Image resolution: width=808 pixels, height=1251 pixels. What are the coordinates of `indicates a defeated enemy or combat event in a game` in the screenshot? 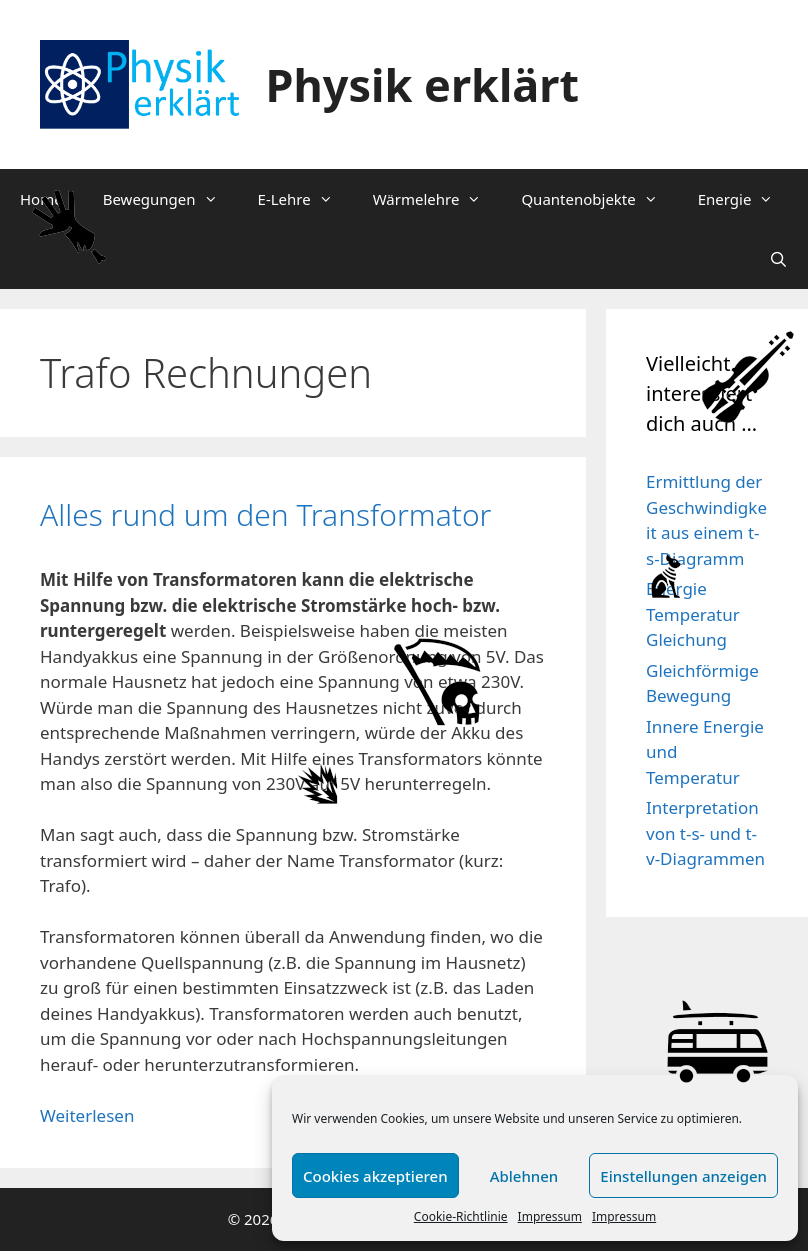 It's located at (69, 227).